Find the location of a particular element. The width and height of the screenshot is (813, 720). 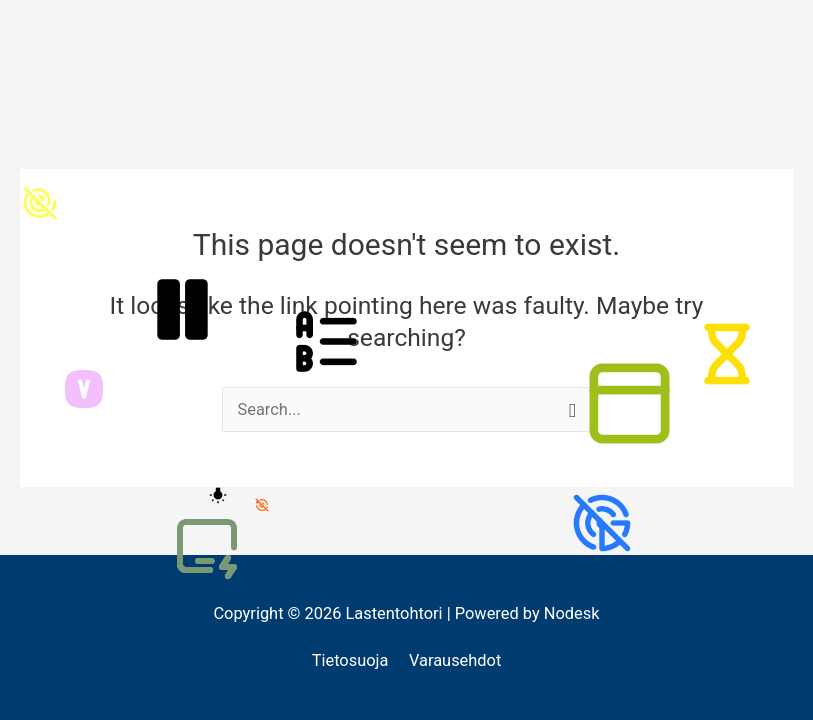

radar or scanning feature disabled is located at coordinates (602, 523).